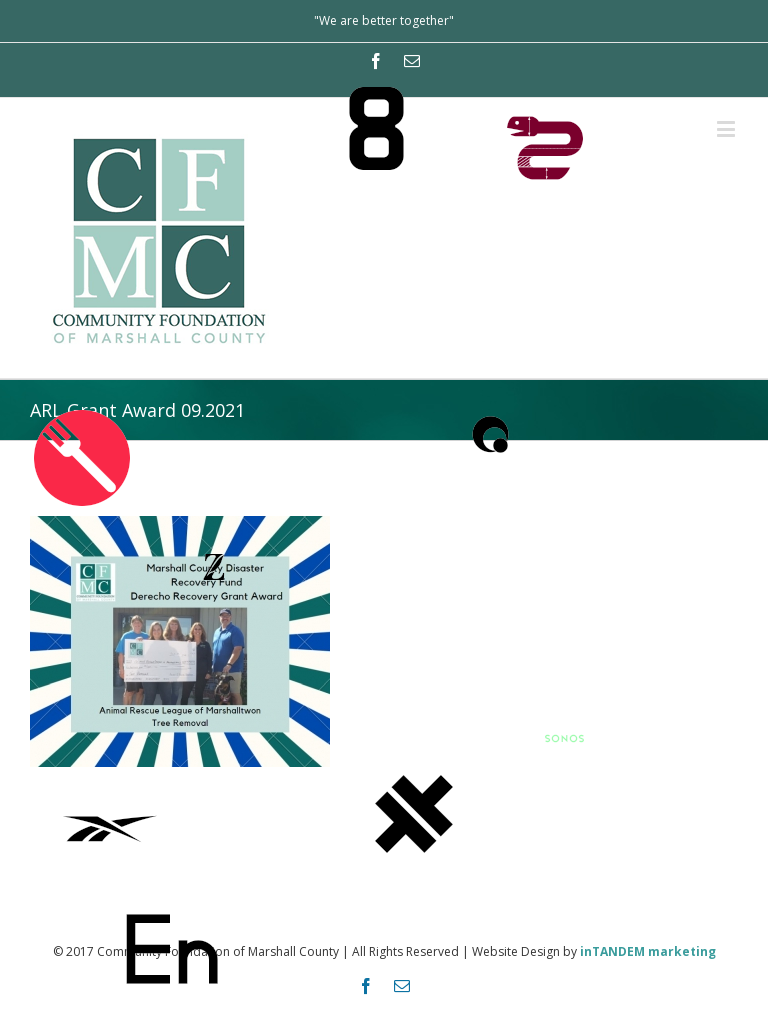  What do you see at coordinates (545, 148) in the screenshot?
I see `pyscaffold python project scaffolding tool logo` at bounding box center [545, 148].